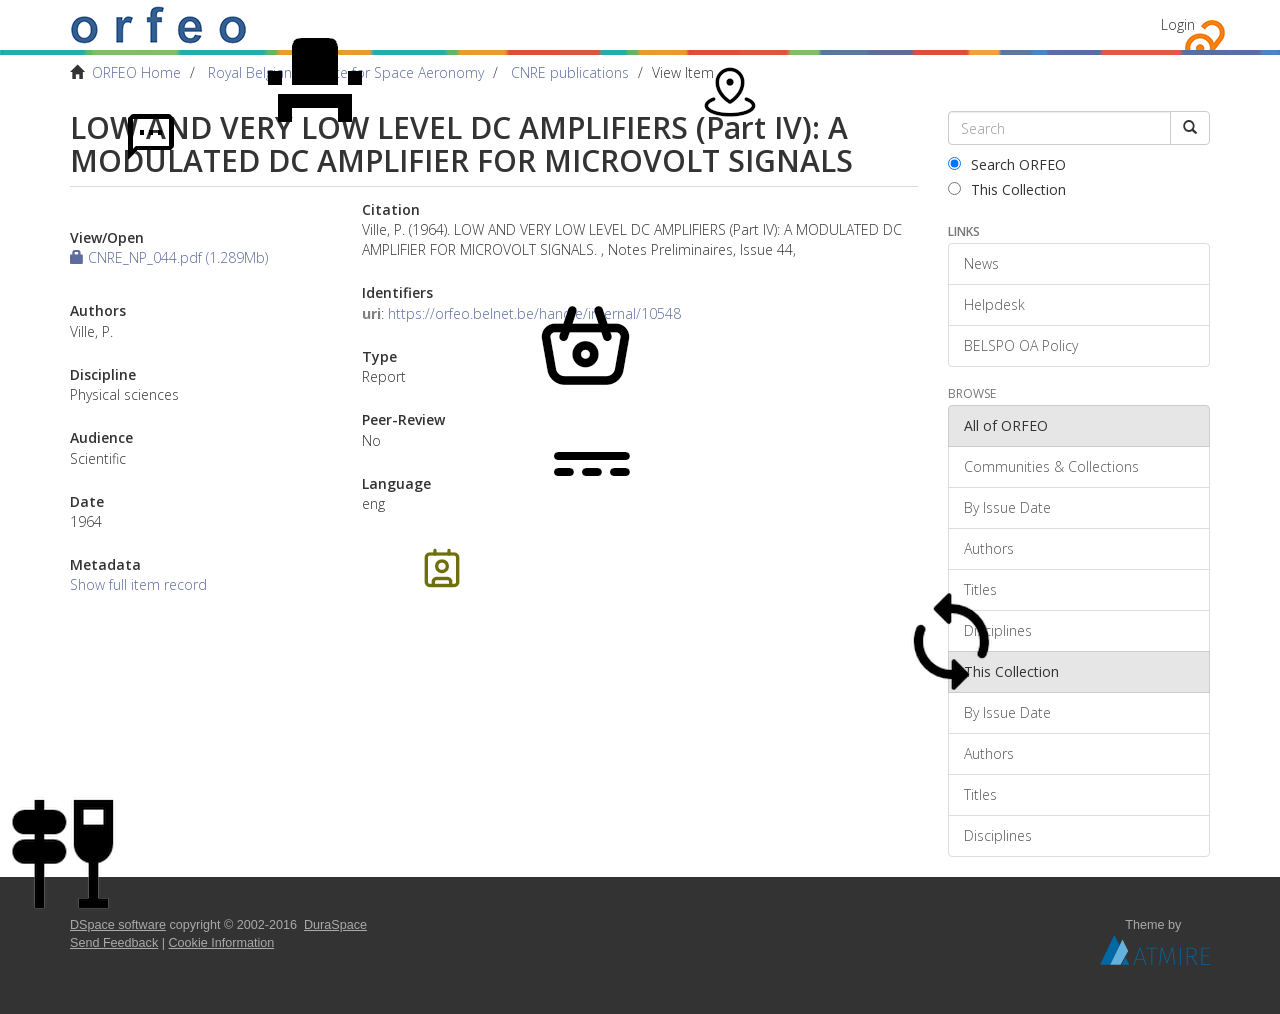 The width and height of the screenshot is (1280, 1014). What do you see at coordinates (730, 93) in the screenshot?
I see `view location area or region` at bounding box center [730, 93].